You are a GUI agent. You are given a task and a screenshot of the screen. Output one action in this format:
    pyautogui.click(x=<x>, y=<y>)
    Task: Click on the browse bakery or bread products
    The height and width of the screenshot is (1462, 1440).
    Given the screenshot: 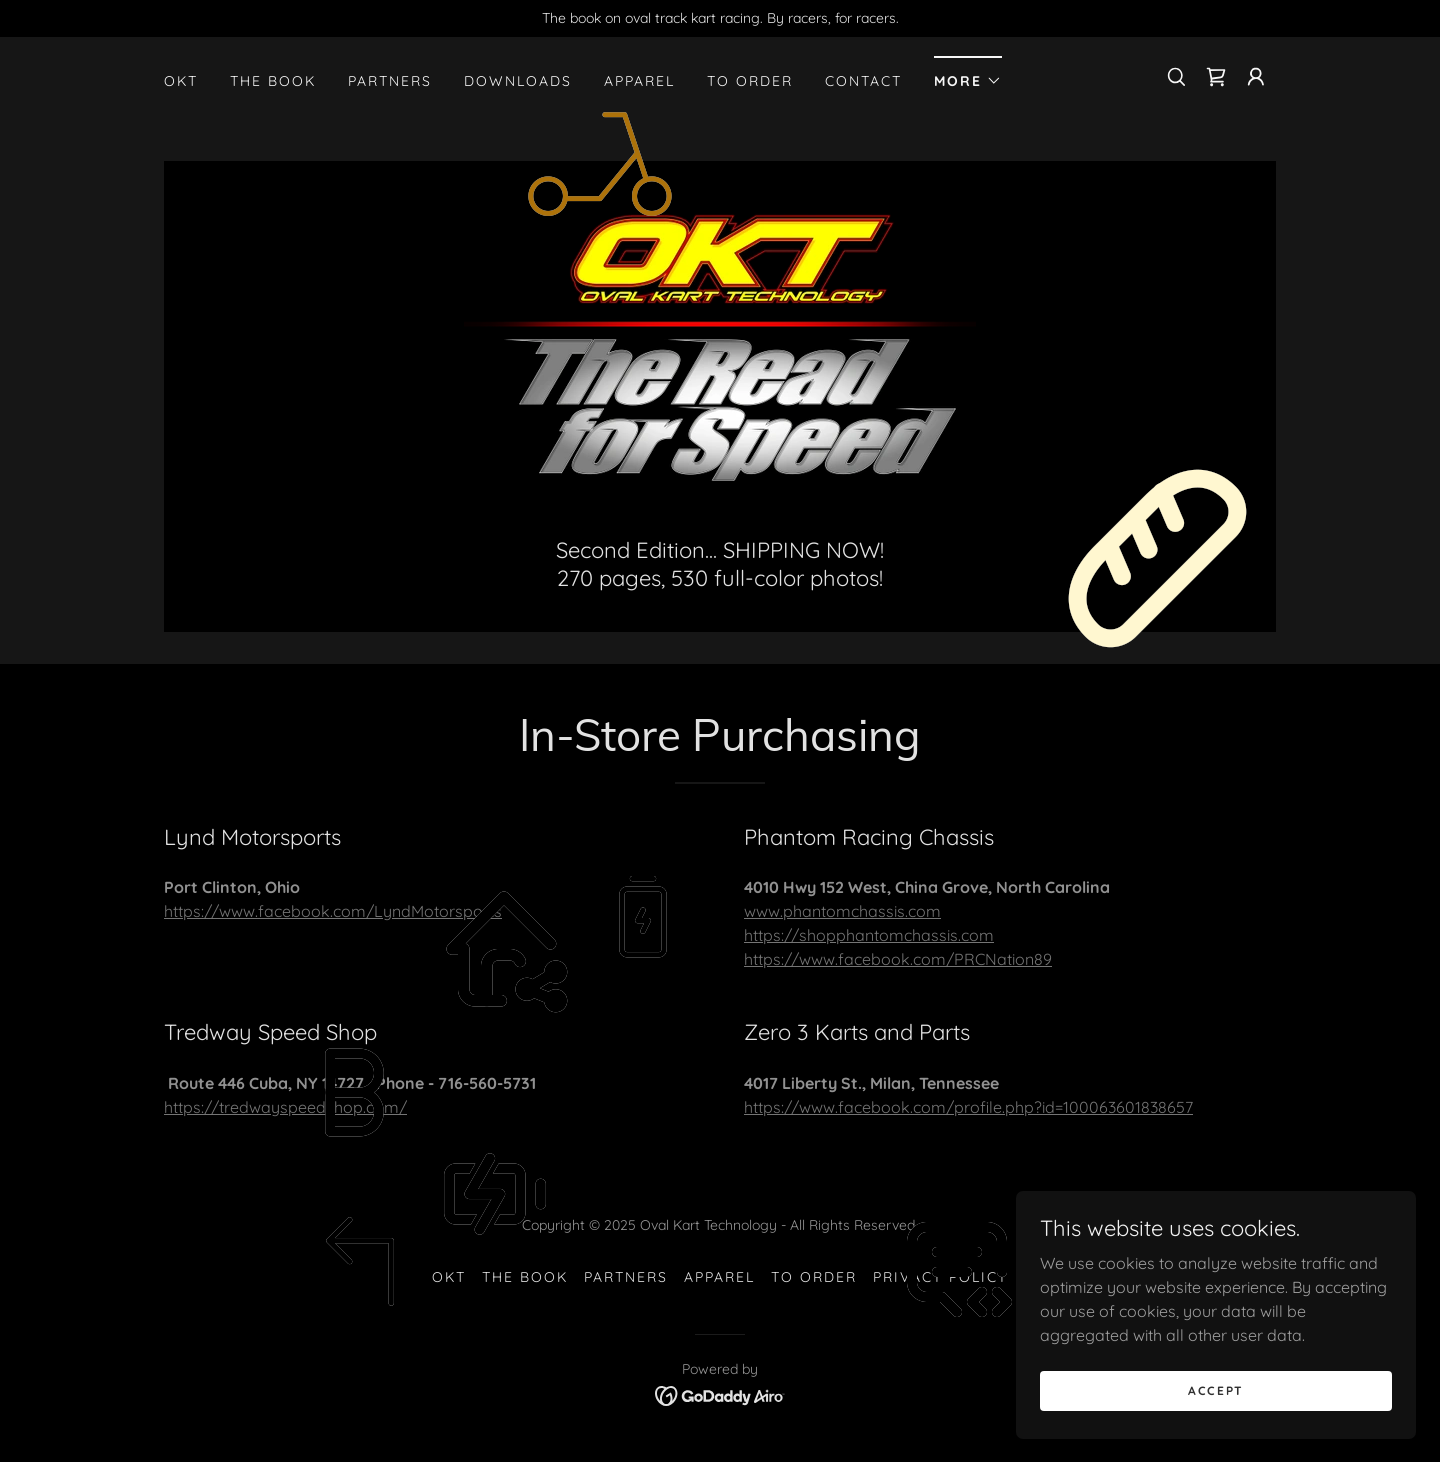 What is the action you would take?
    pyautogui.click(x=1157, y=558)
    